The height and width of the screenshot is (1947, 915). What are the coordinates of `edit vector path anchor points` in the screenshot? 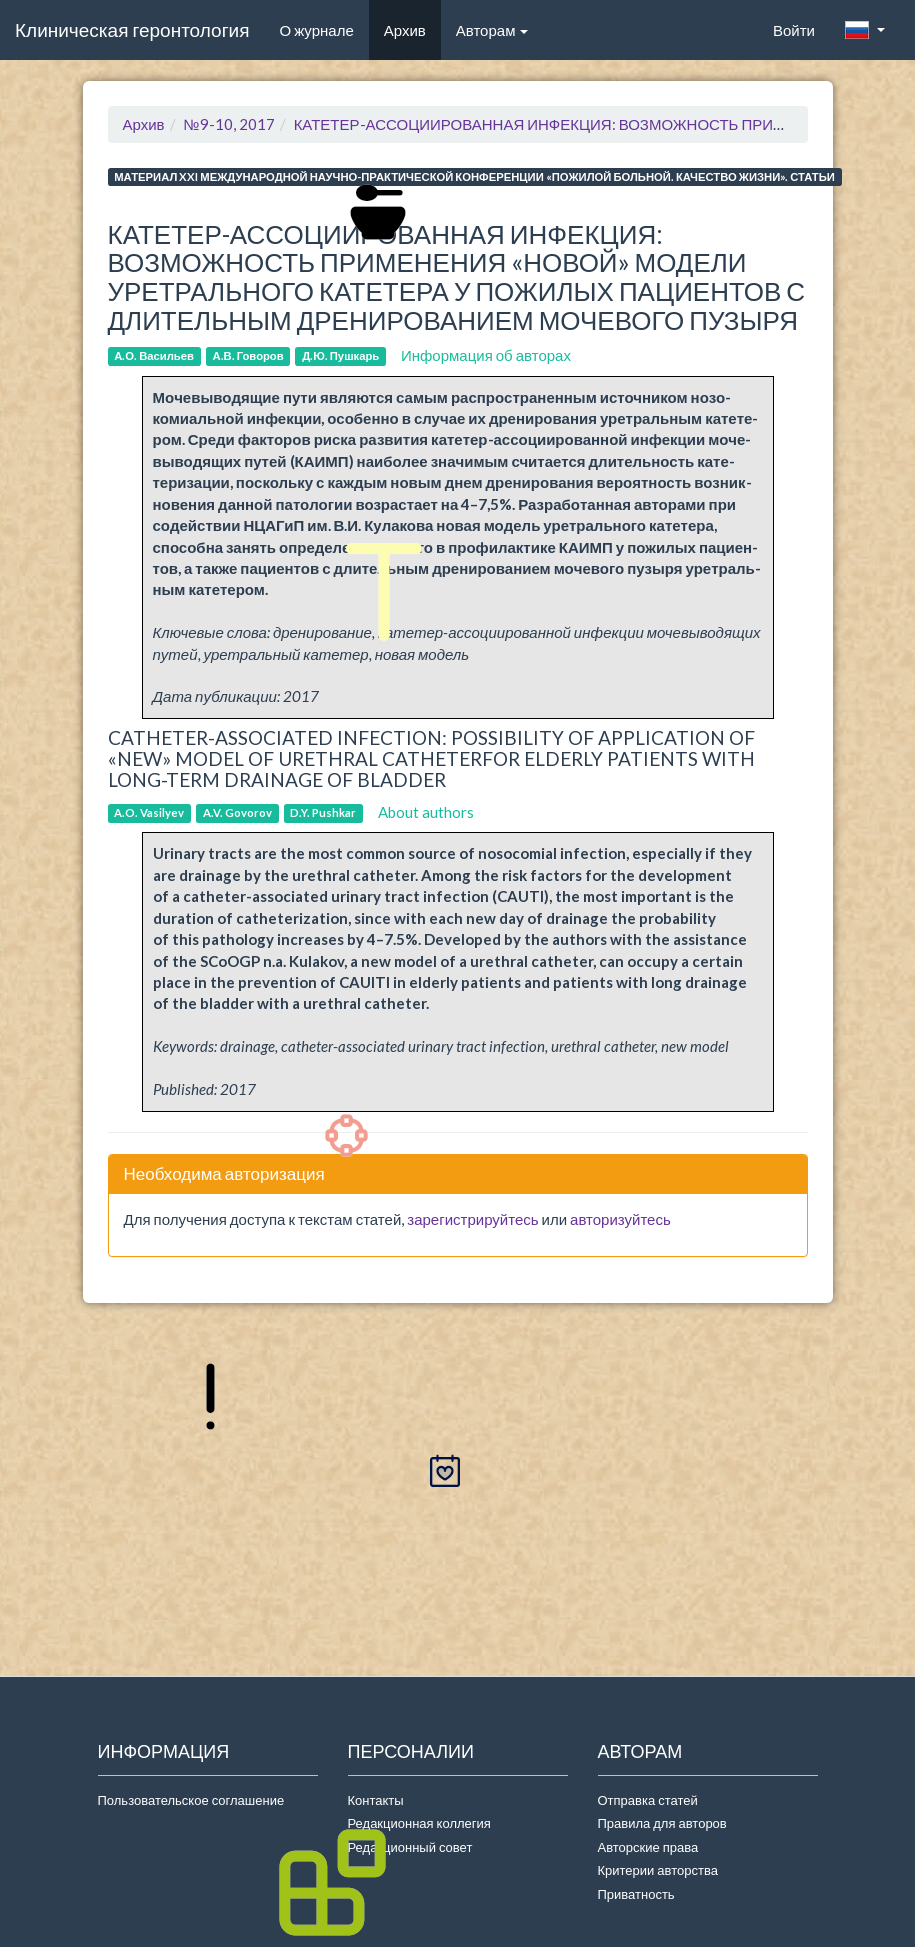 It's located at (346, 1135).